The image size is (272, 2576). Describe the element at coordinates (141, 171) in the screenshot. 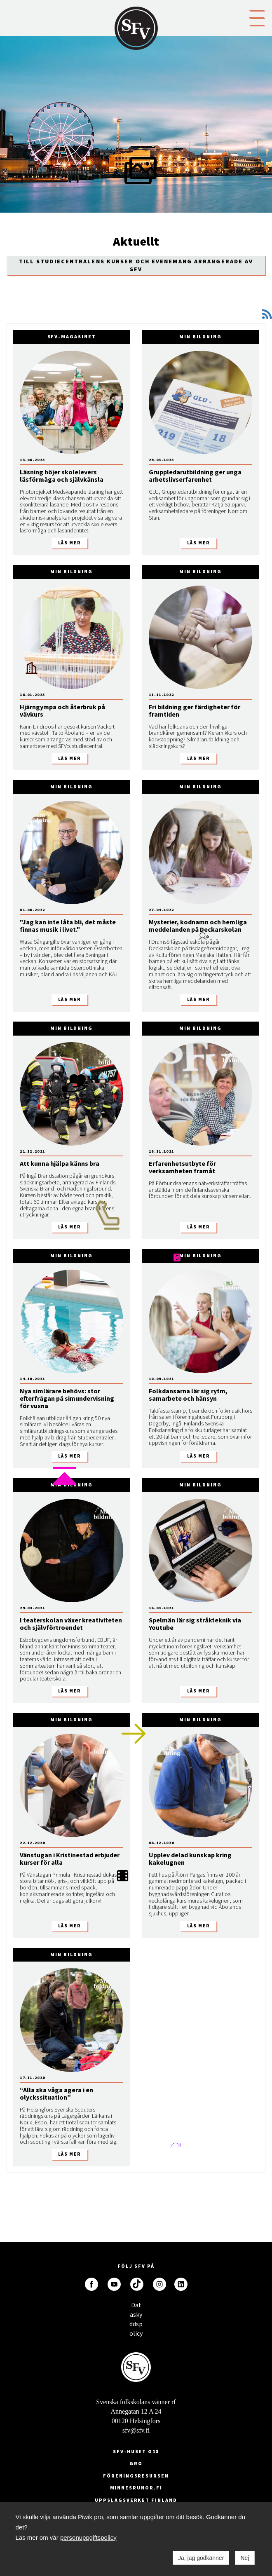

I see `view photo gallery` at that location.